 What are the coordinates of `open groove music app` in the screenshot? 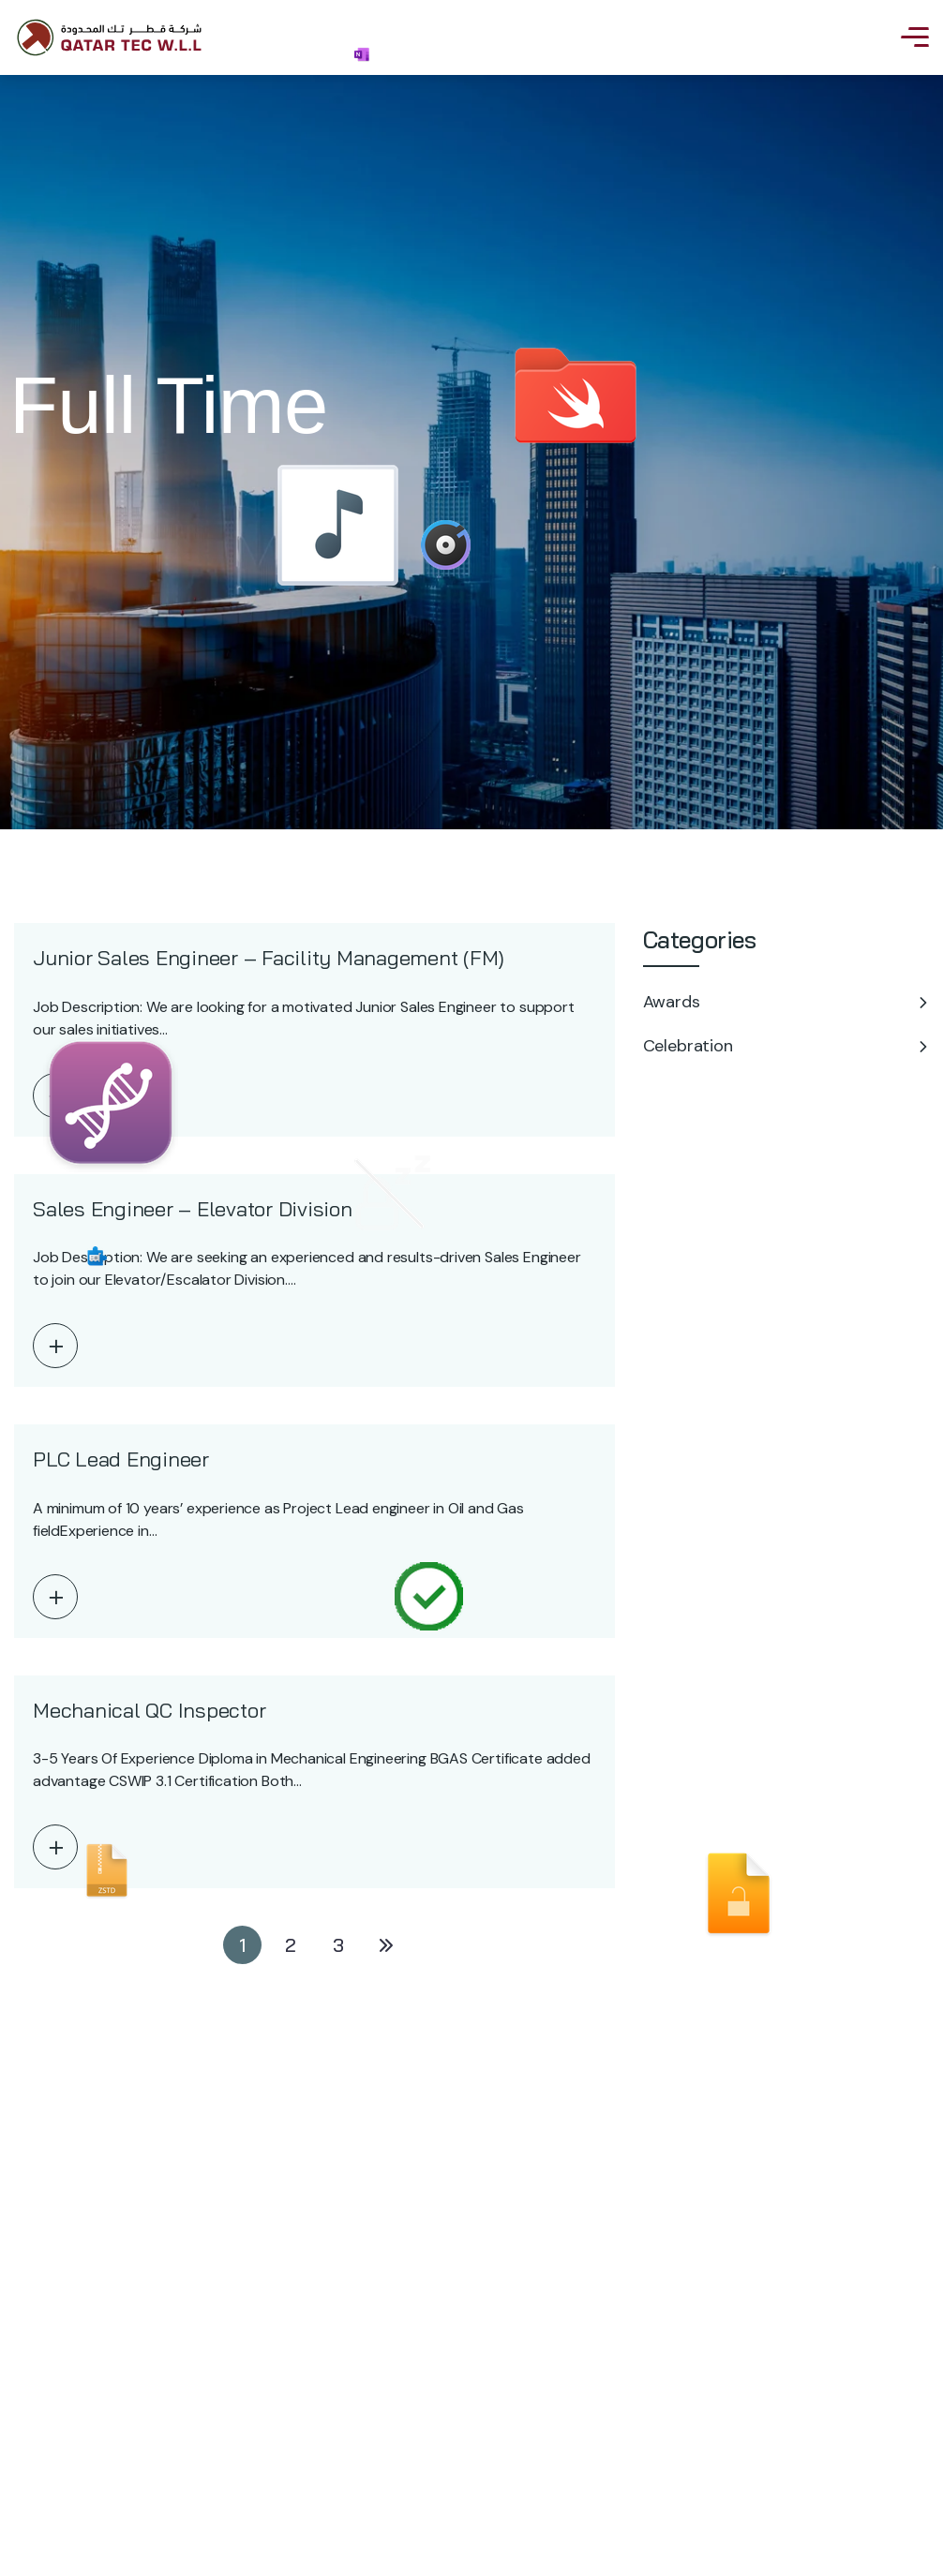 It's located at (445, 544).